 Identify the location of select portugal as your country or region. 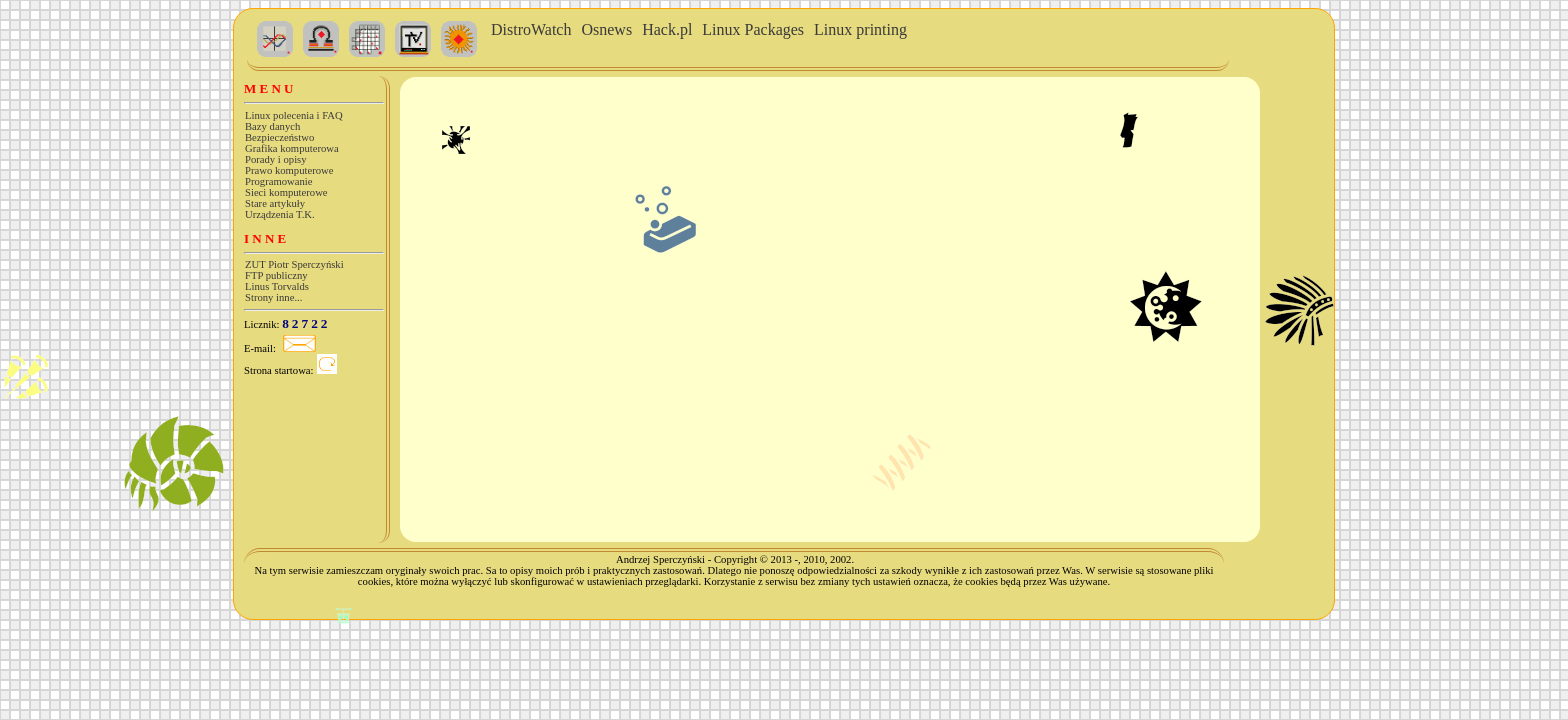
(1129, 130).